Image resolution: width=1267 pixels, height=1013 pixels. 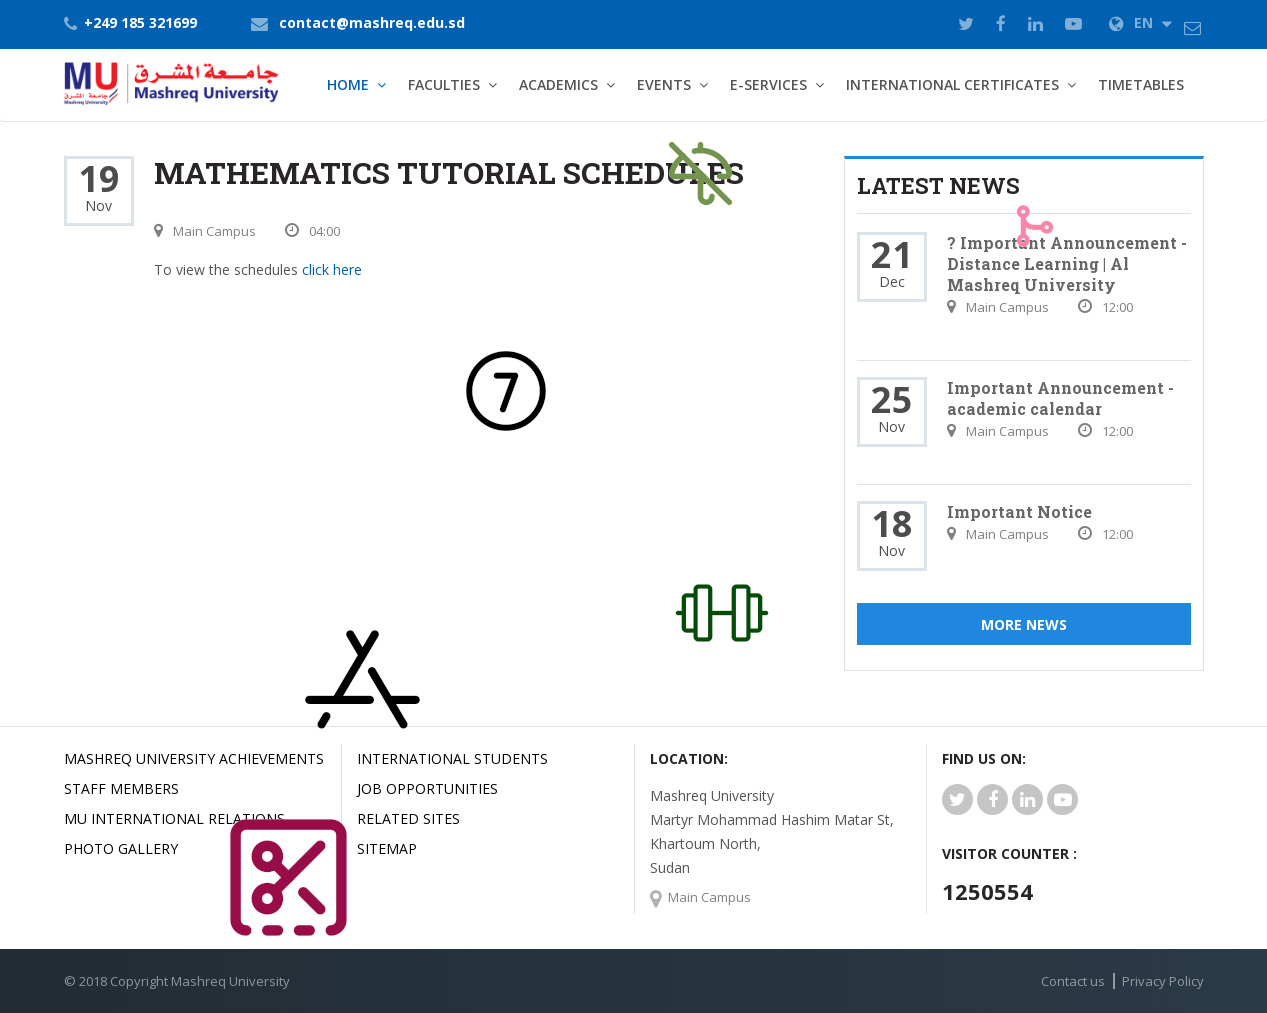 What do you see at coordinates (1035, 226) in the screenshot?
I see `merge branches in version control` at bounding box center [1035, 226].